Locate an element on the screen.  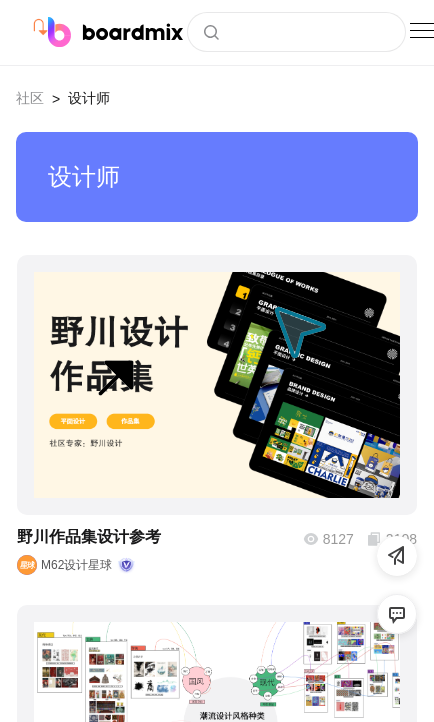
tap to navigate to destination is located at coordinates (296, 328).